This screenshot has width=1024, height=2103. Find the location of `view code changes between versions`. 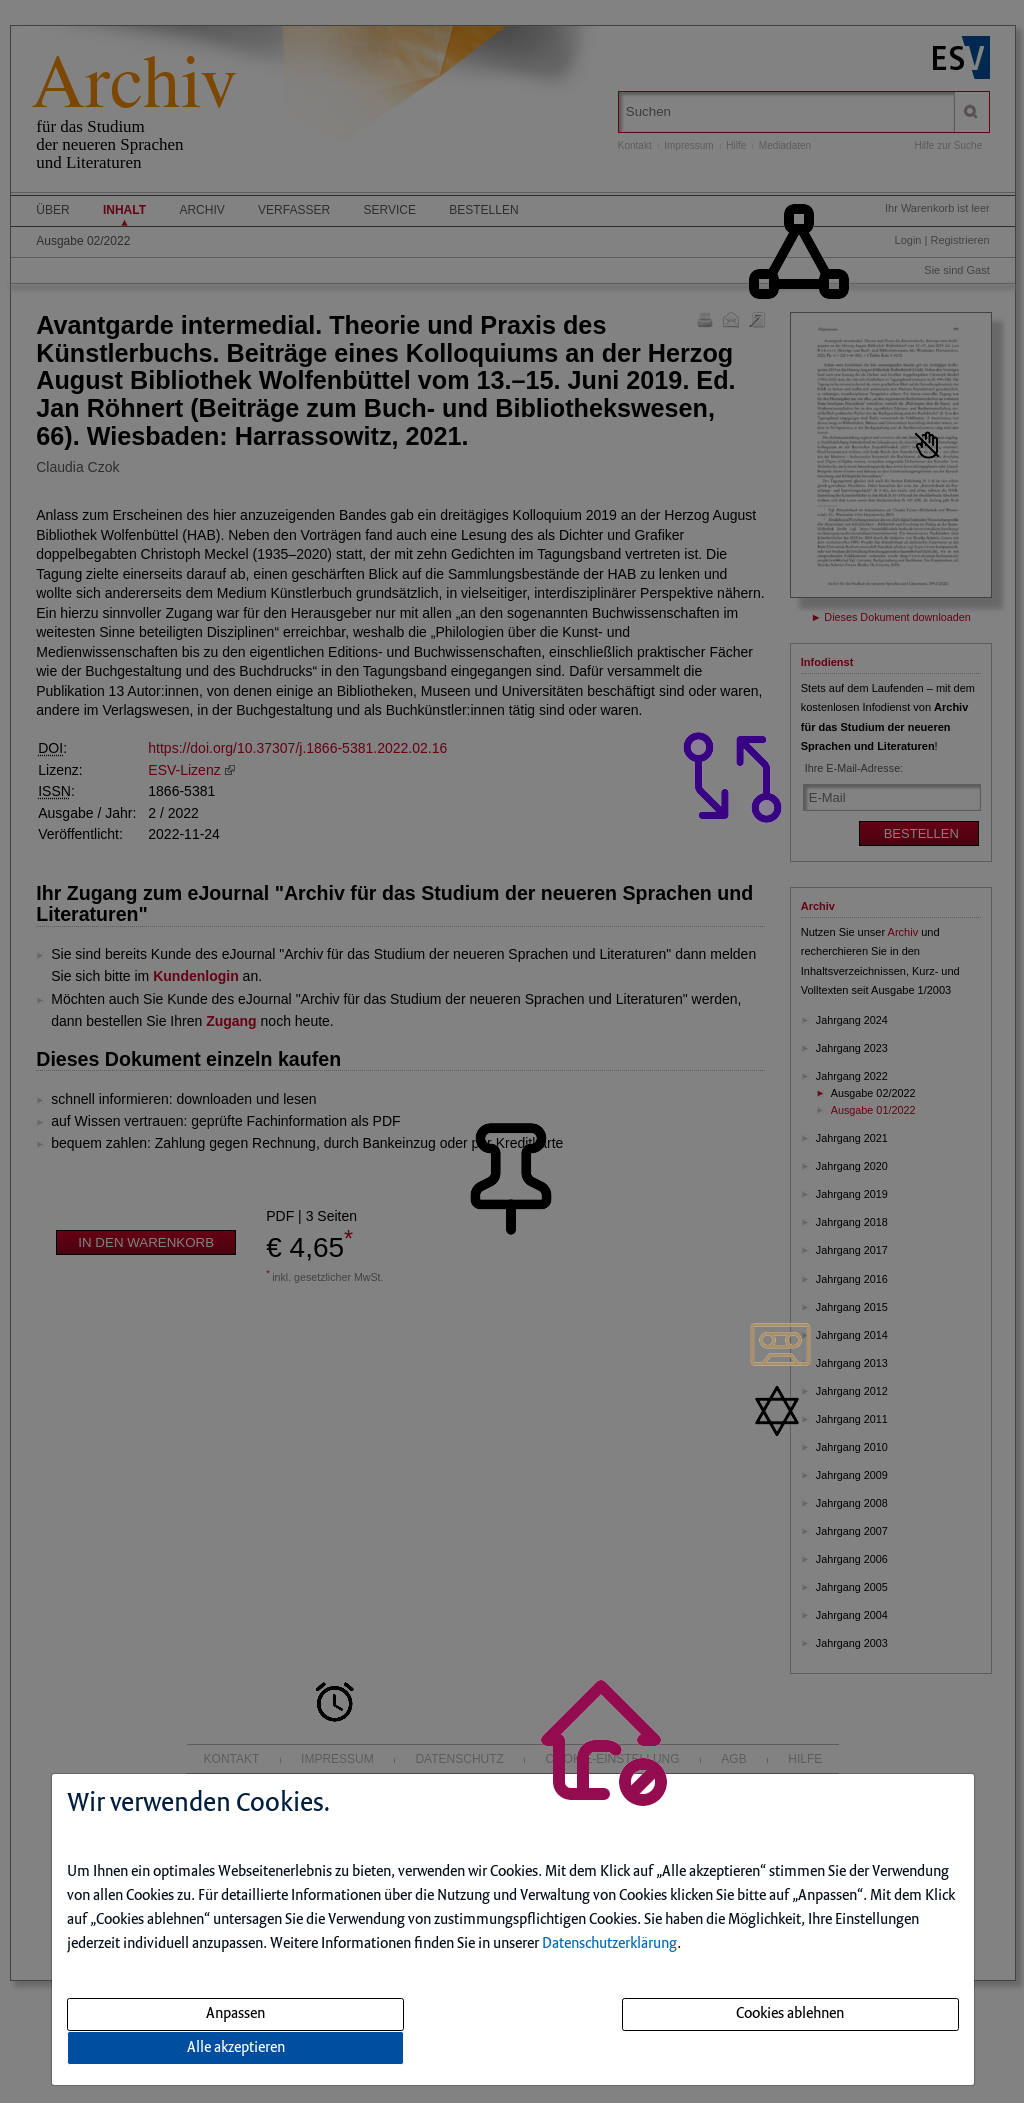

view code changes between versions is located at coordinates (732, 777).